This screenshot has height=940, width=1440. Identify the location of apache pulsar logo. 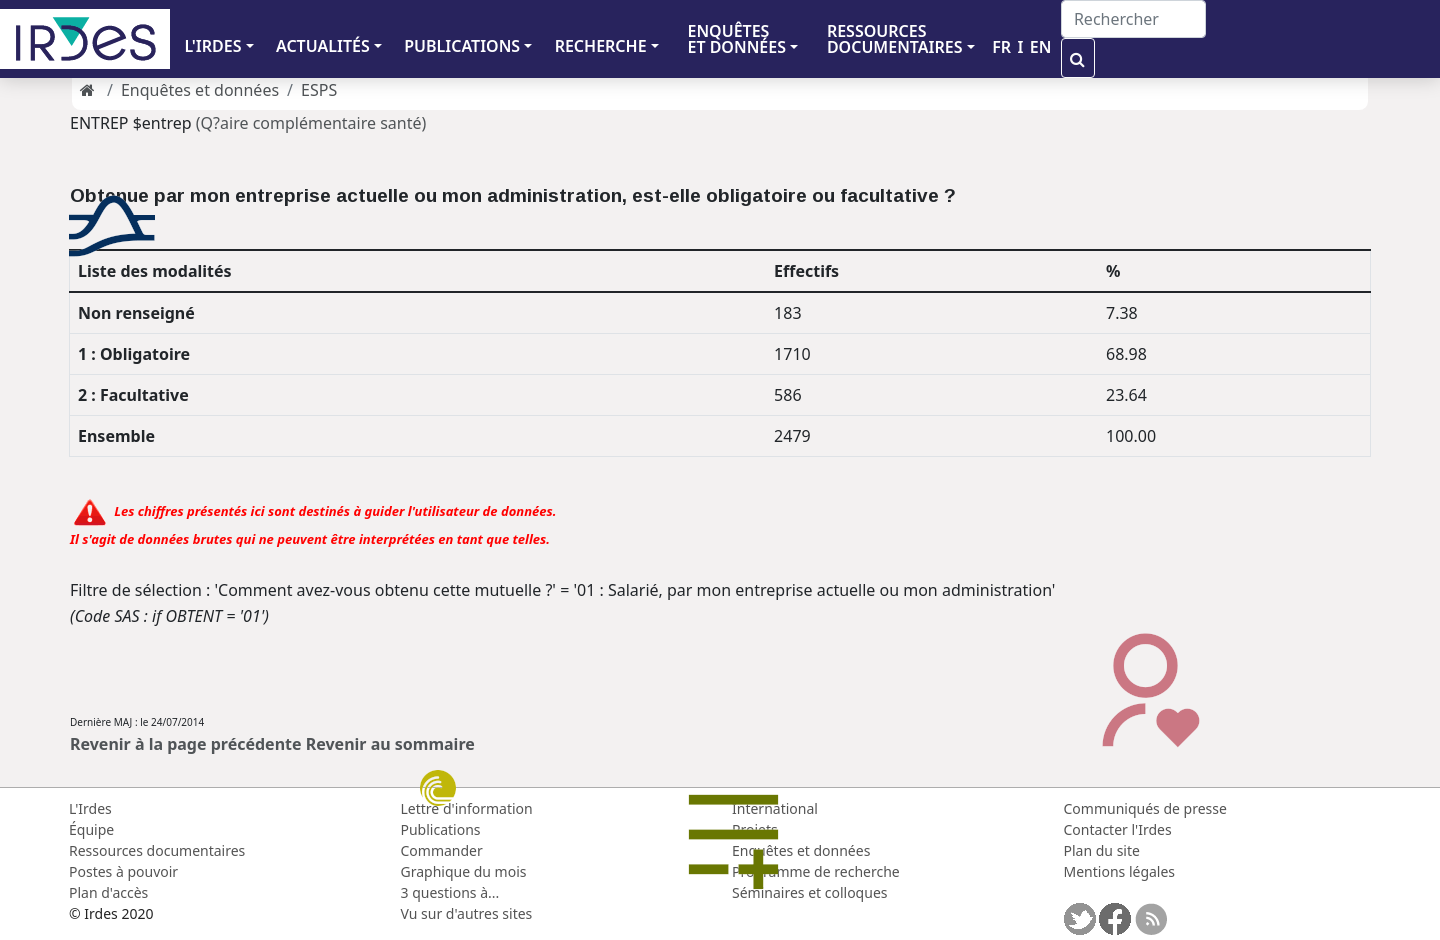
(112, 226).